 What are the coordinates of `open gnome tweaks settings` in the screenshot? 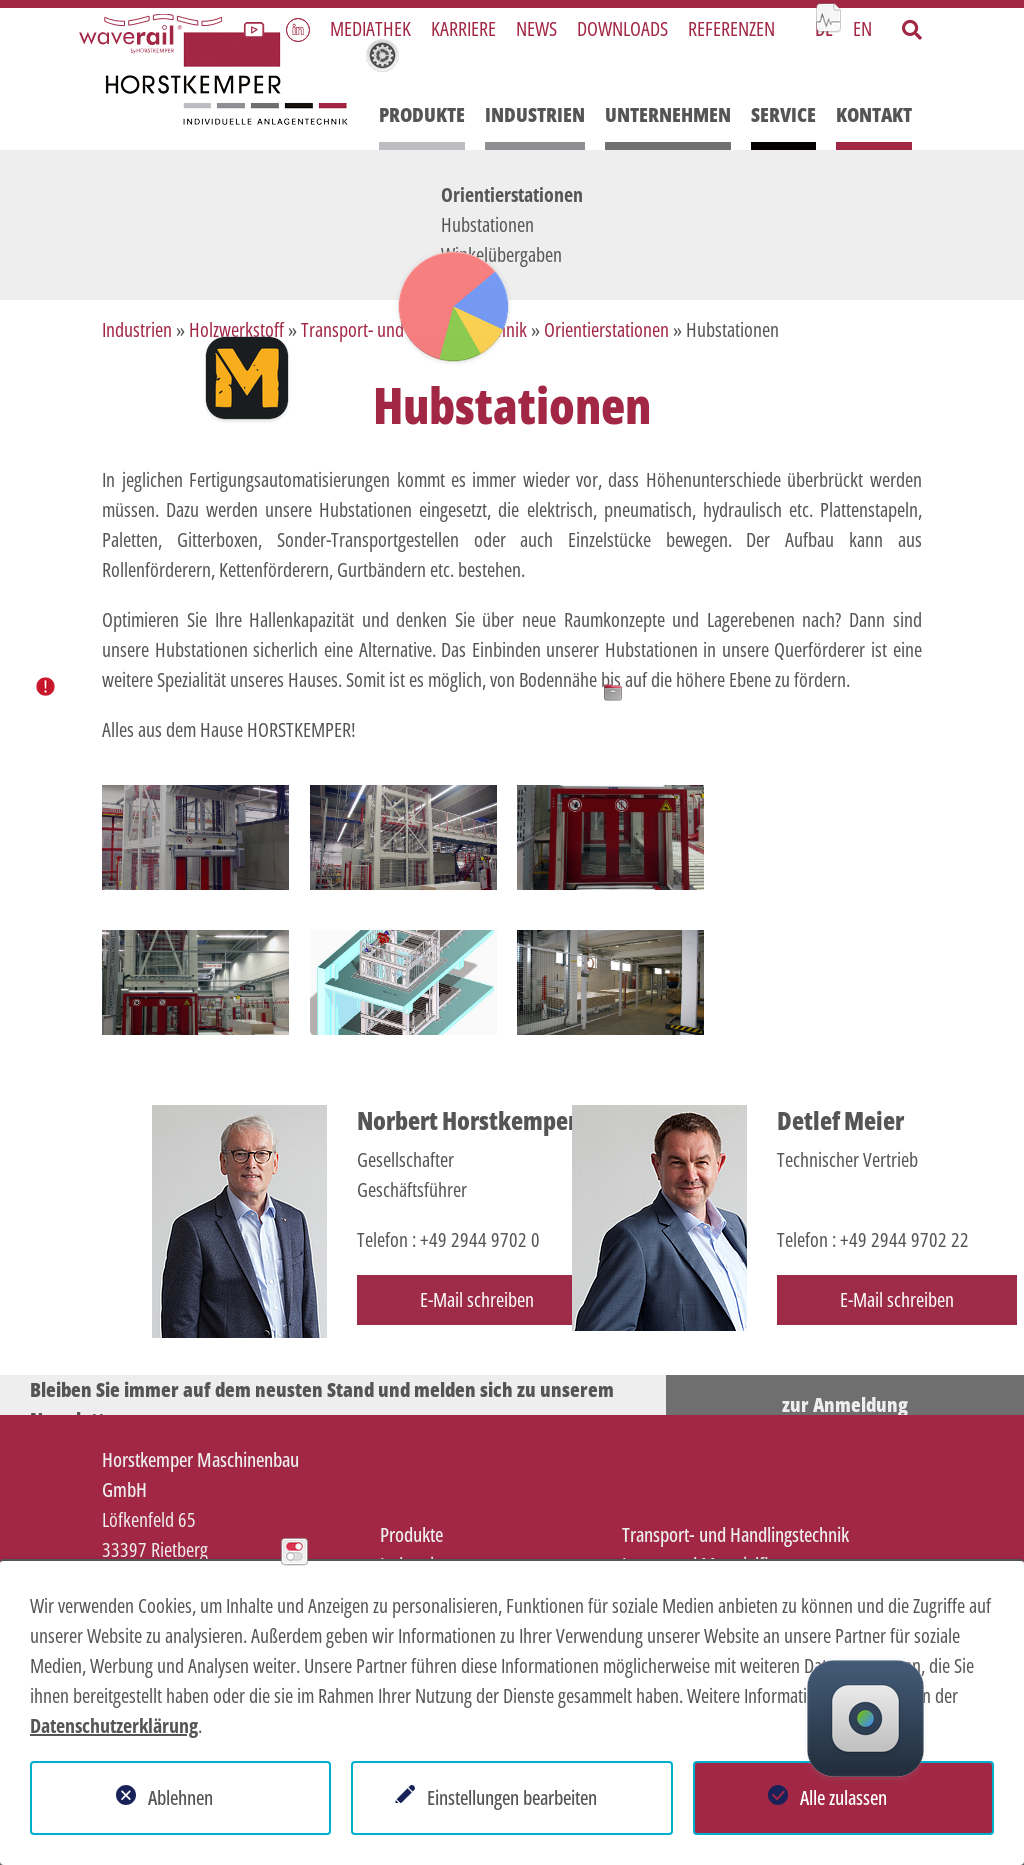 It's located at (294, 1551).